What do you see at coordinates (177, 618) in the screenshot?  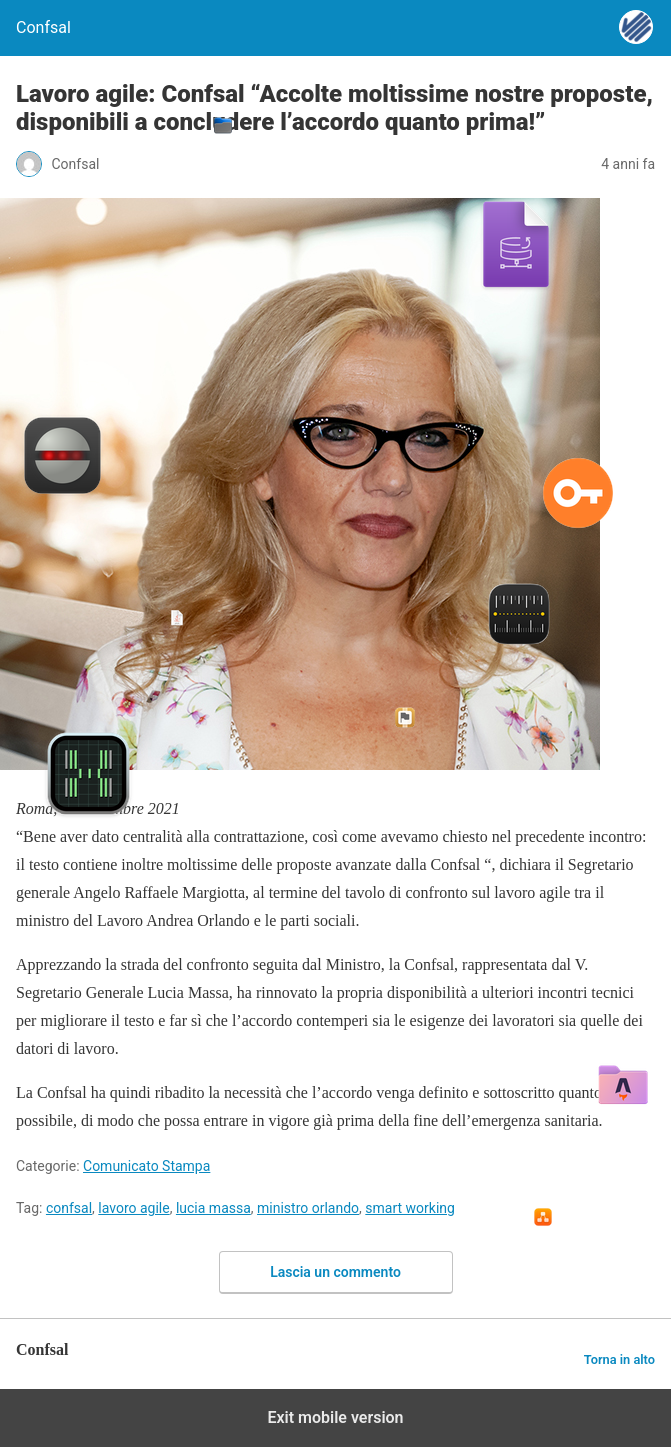 I see `a java source code file` at bounding box center [177, 618].